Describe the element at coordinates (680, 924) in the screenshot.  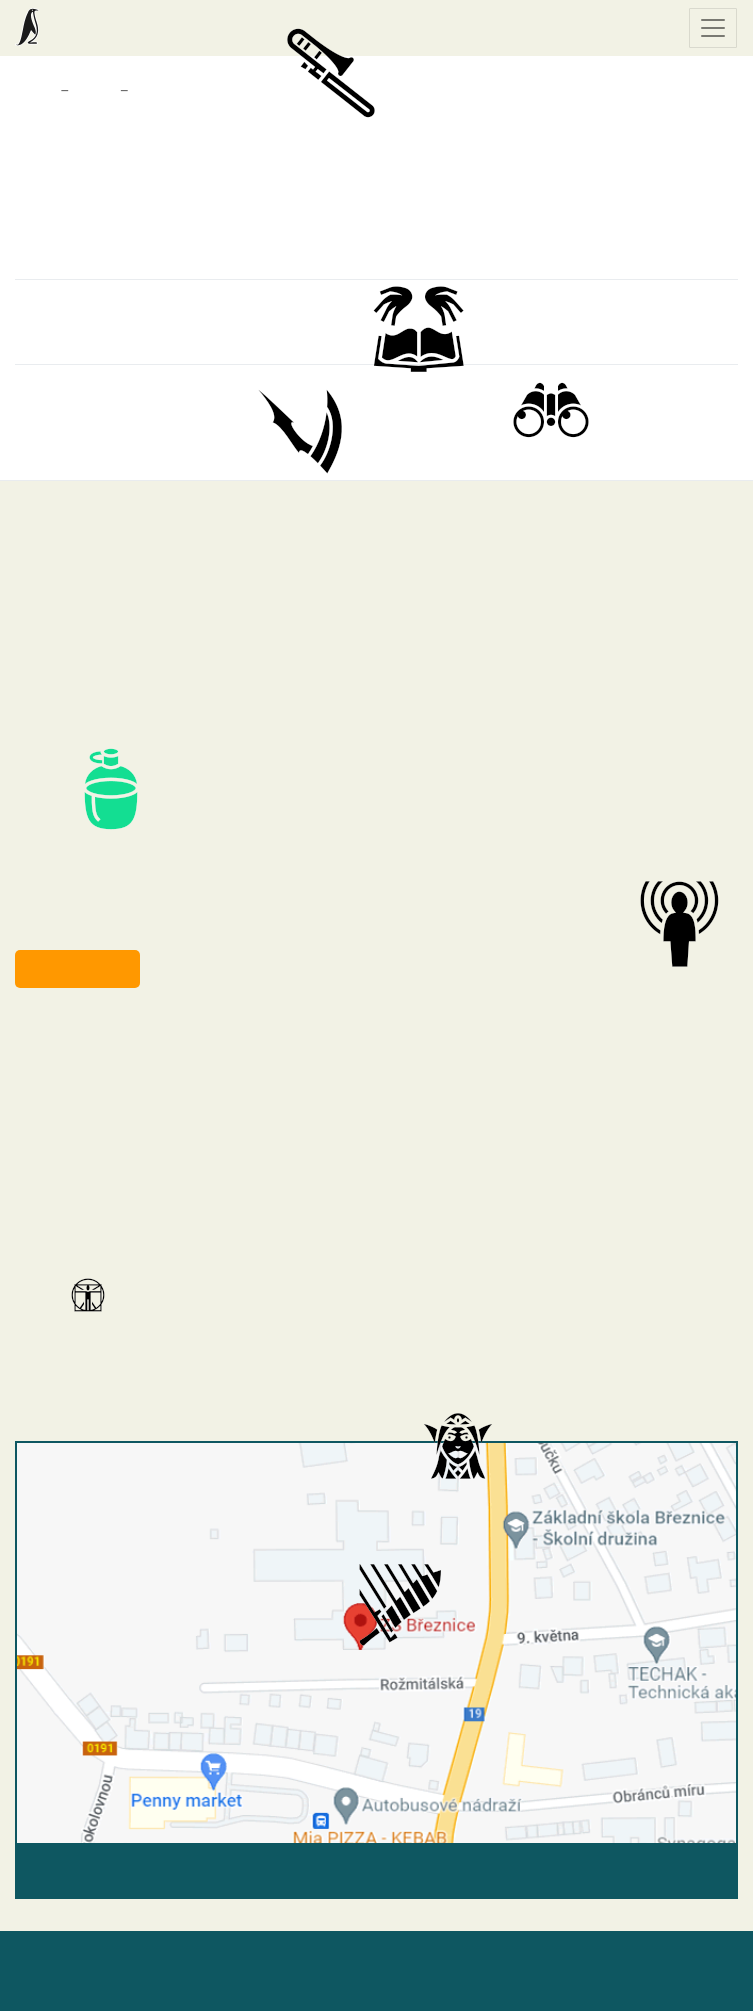
I see `indicates psychic or telepathic abilities active` at that location.